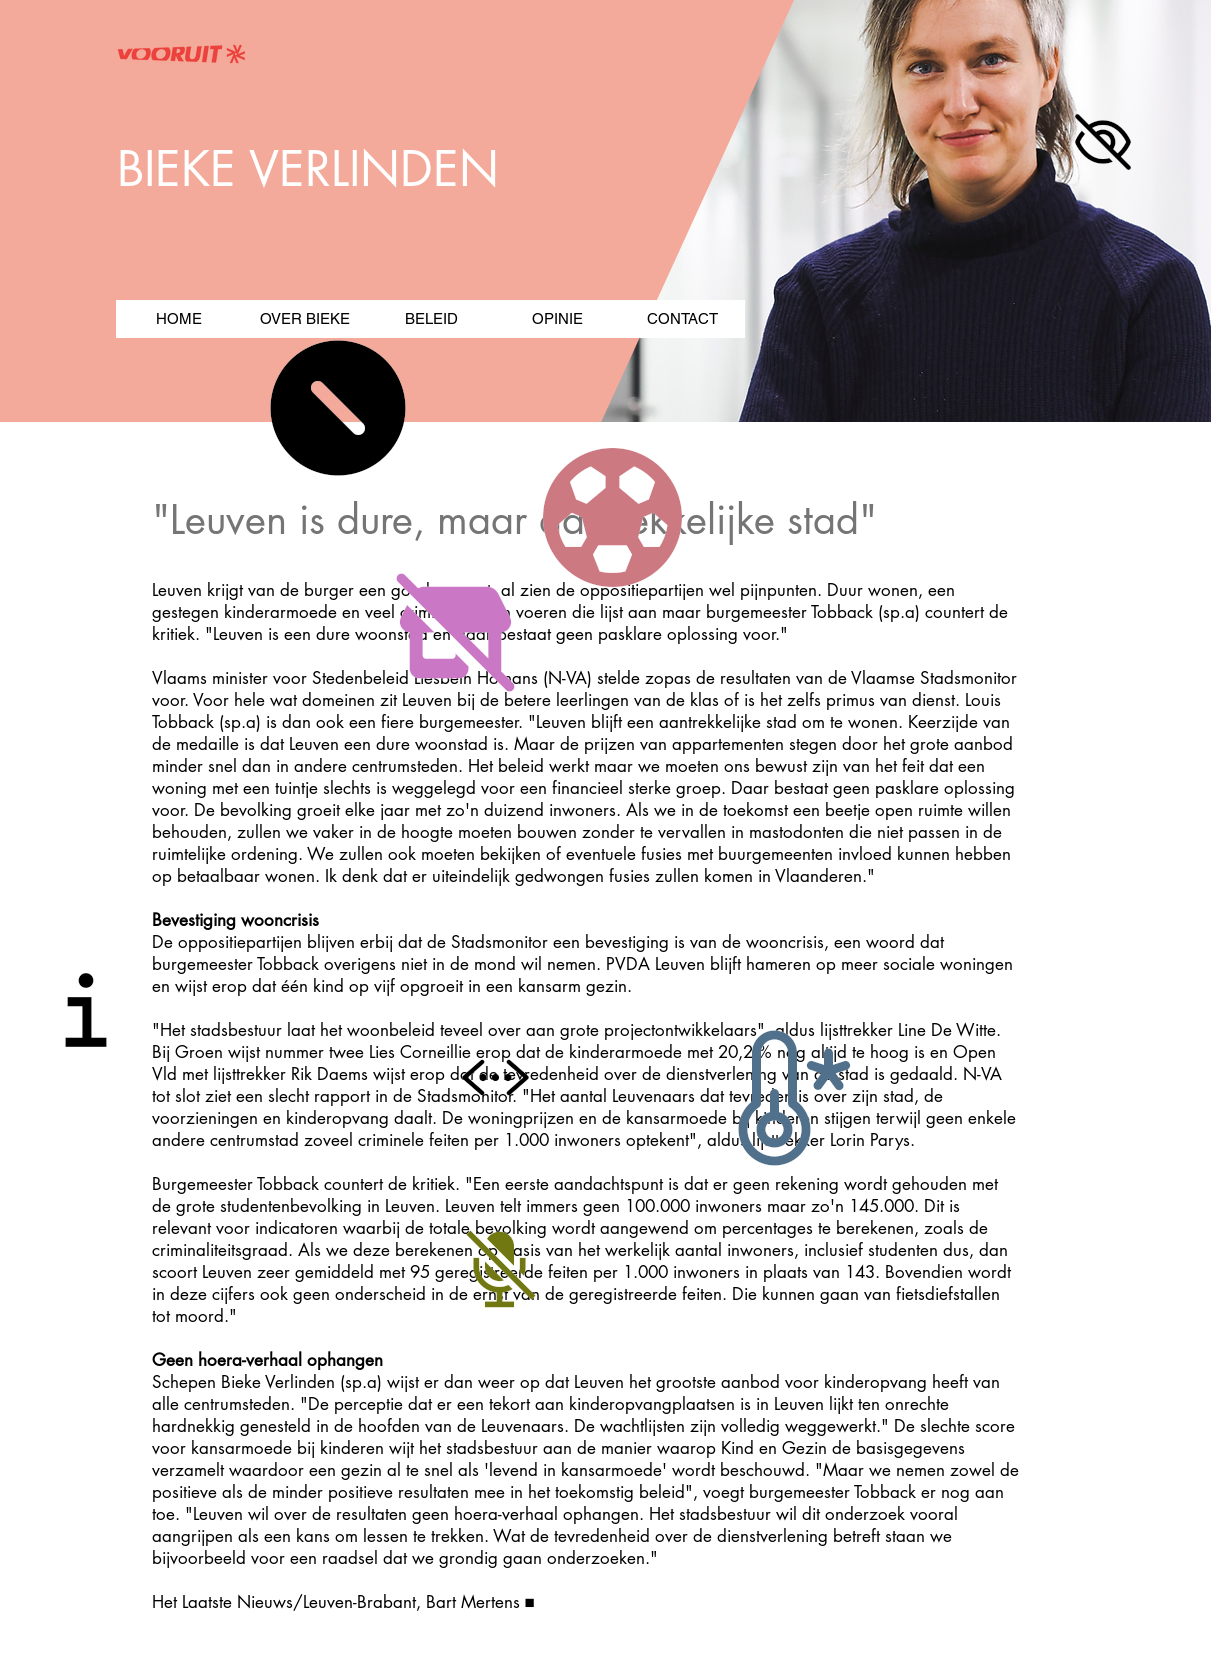 The height and width of the screenshot is (1653, 1211). I want to click on hide password or sensitive content, so click(1103, 142).